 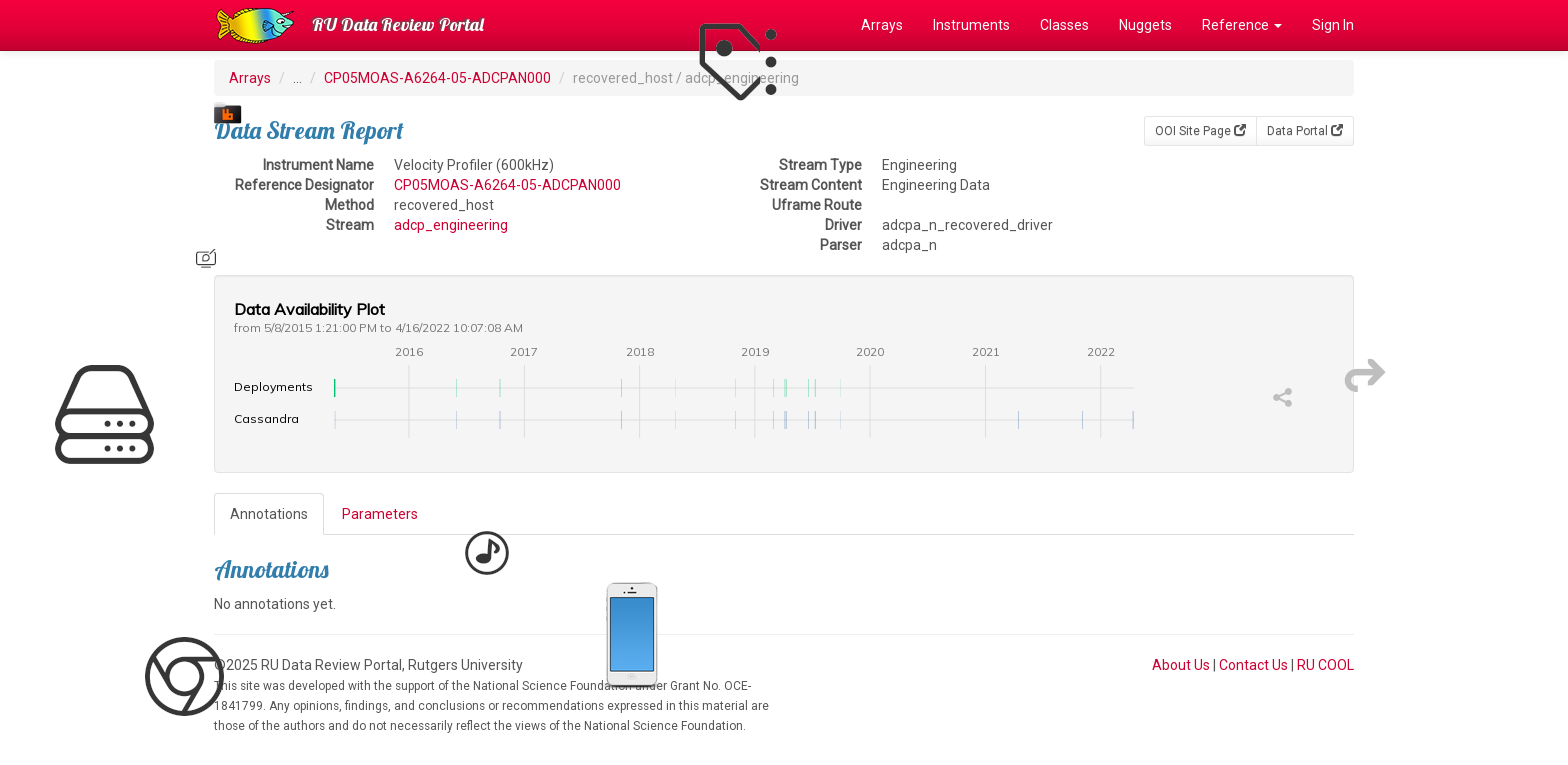 What do you see at coordinates (227, 113) in the screenshot?
I see `open folder containing RabbitMQ configuration files` at bounding box center [227, 113].